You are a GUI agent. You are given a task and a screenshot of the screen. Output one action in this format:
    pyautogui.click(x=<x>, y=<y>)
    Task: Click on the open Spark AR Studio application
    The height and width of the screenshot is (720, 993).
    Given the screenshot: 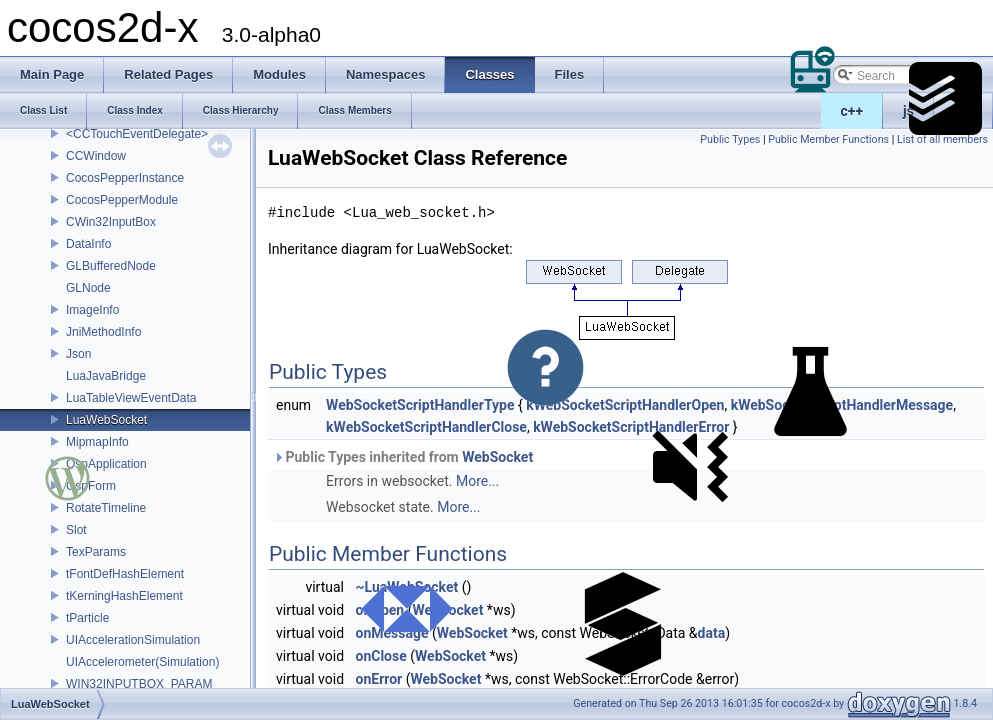 What is the action you would take?
    pyautogui.click(x=623, y=624)
    